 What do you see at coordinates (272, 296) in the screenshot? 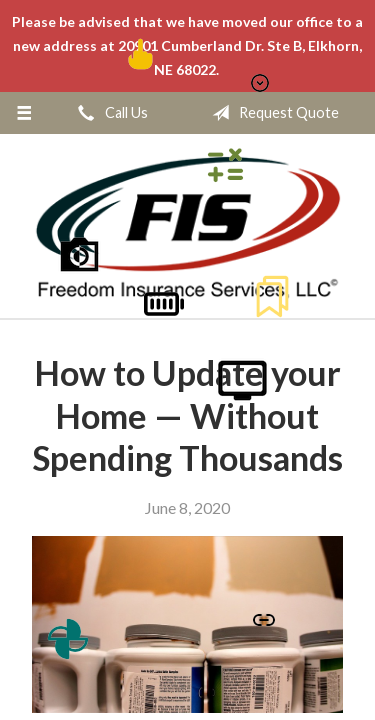
I see `view all saved bookmarks` at bounding box center [272, 296].